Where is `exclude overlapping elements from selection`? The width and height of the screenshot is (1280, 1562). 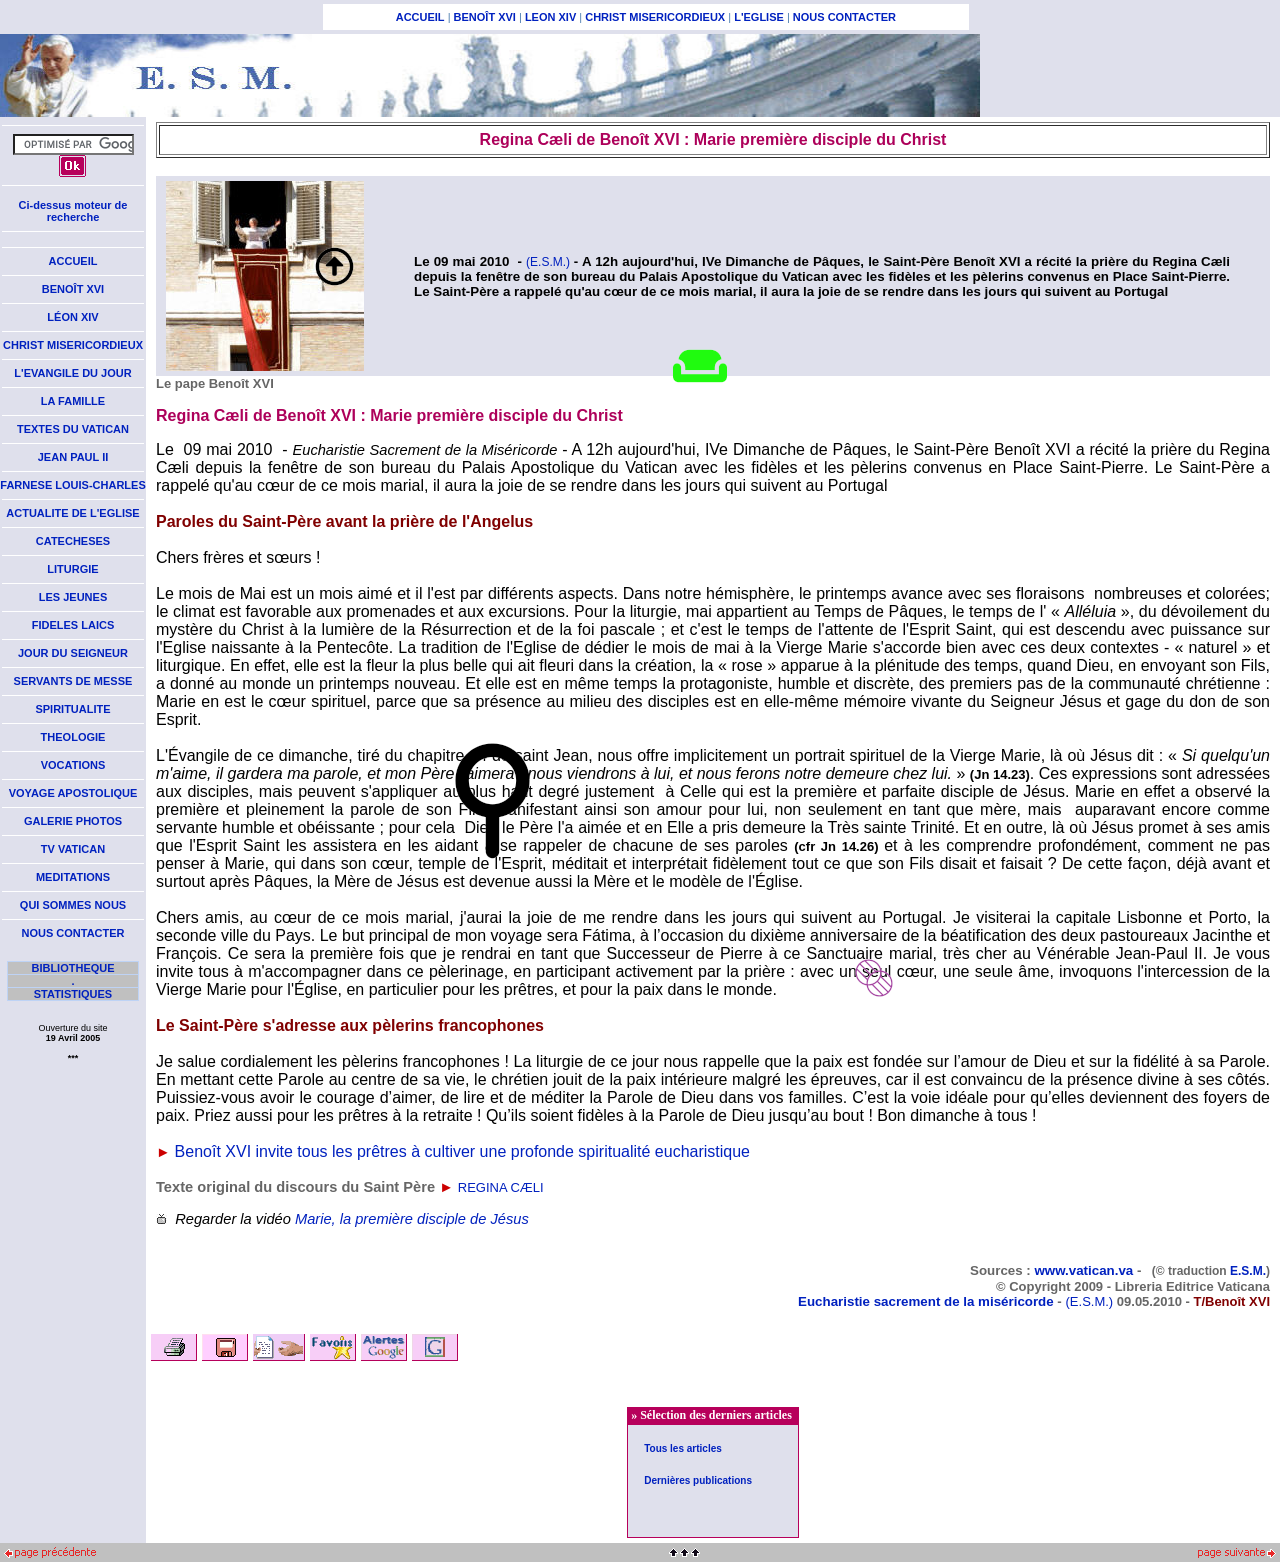 exclude overlapping elements from selection is located at coordinates (874, 978).